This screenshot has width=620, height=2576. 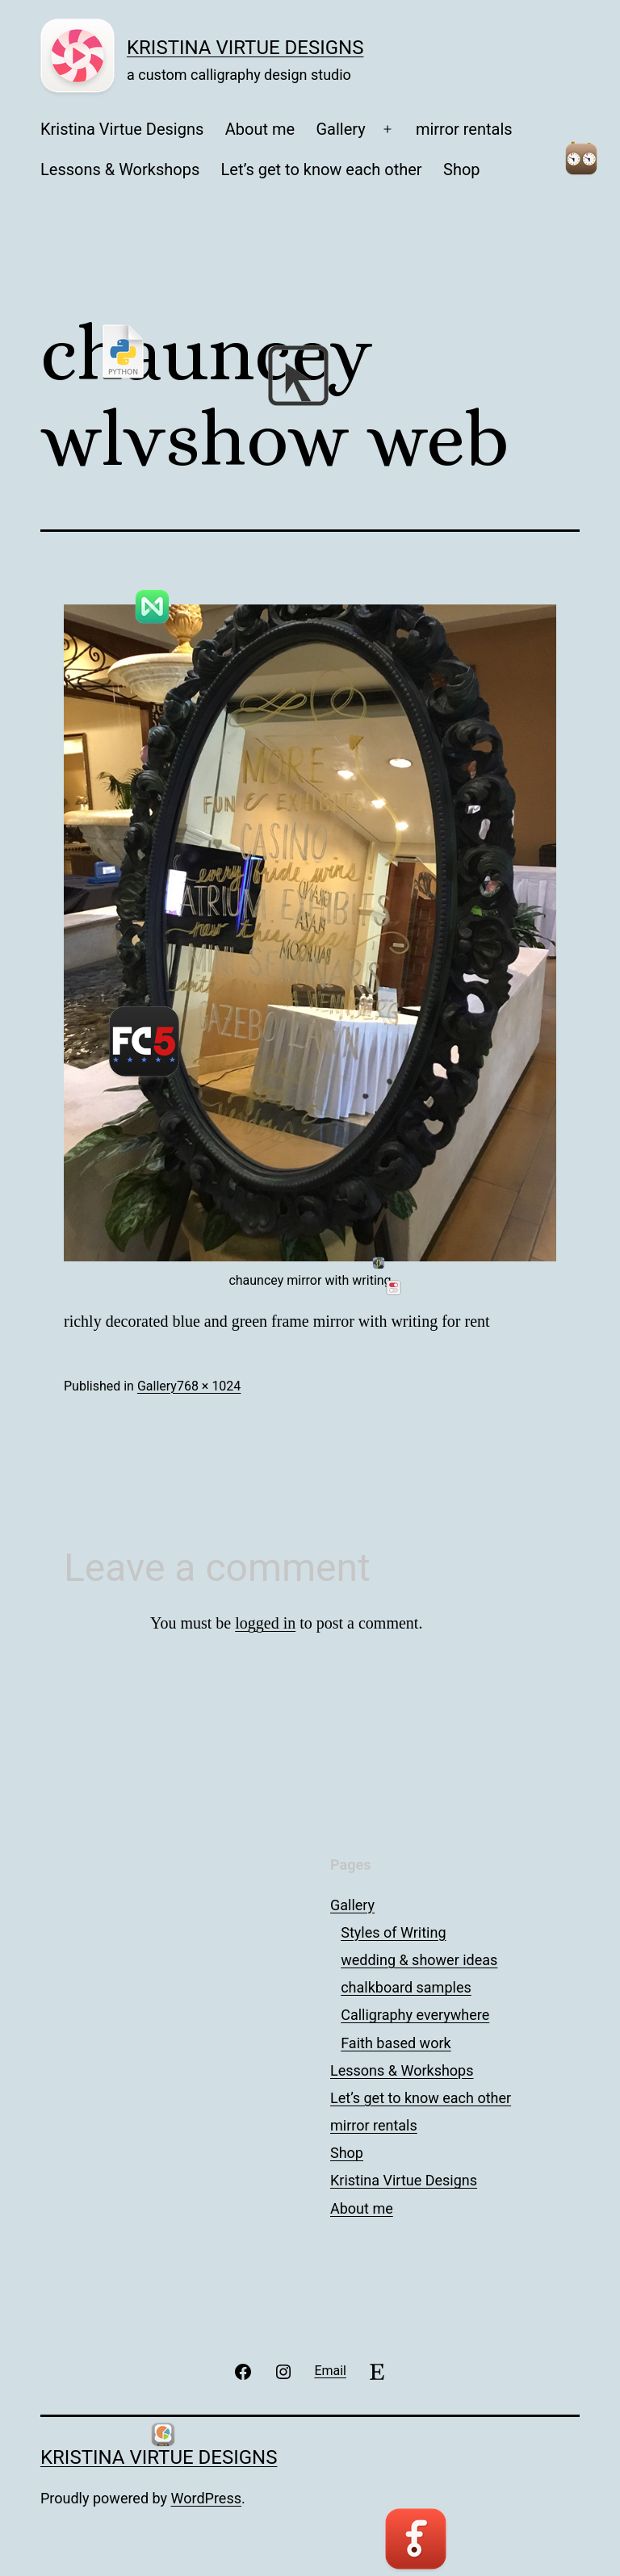 What do you see at coordinates (78, 56) in the screenshot?
I see `open lollypop music player` at bounding box center [78, 56].